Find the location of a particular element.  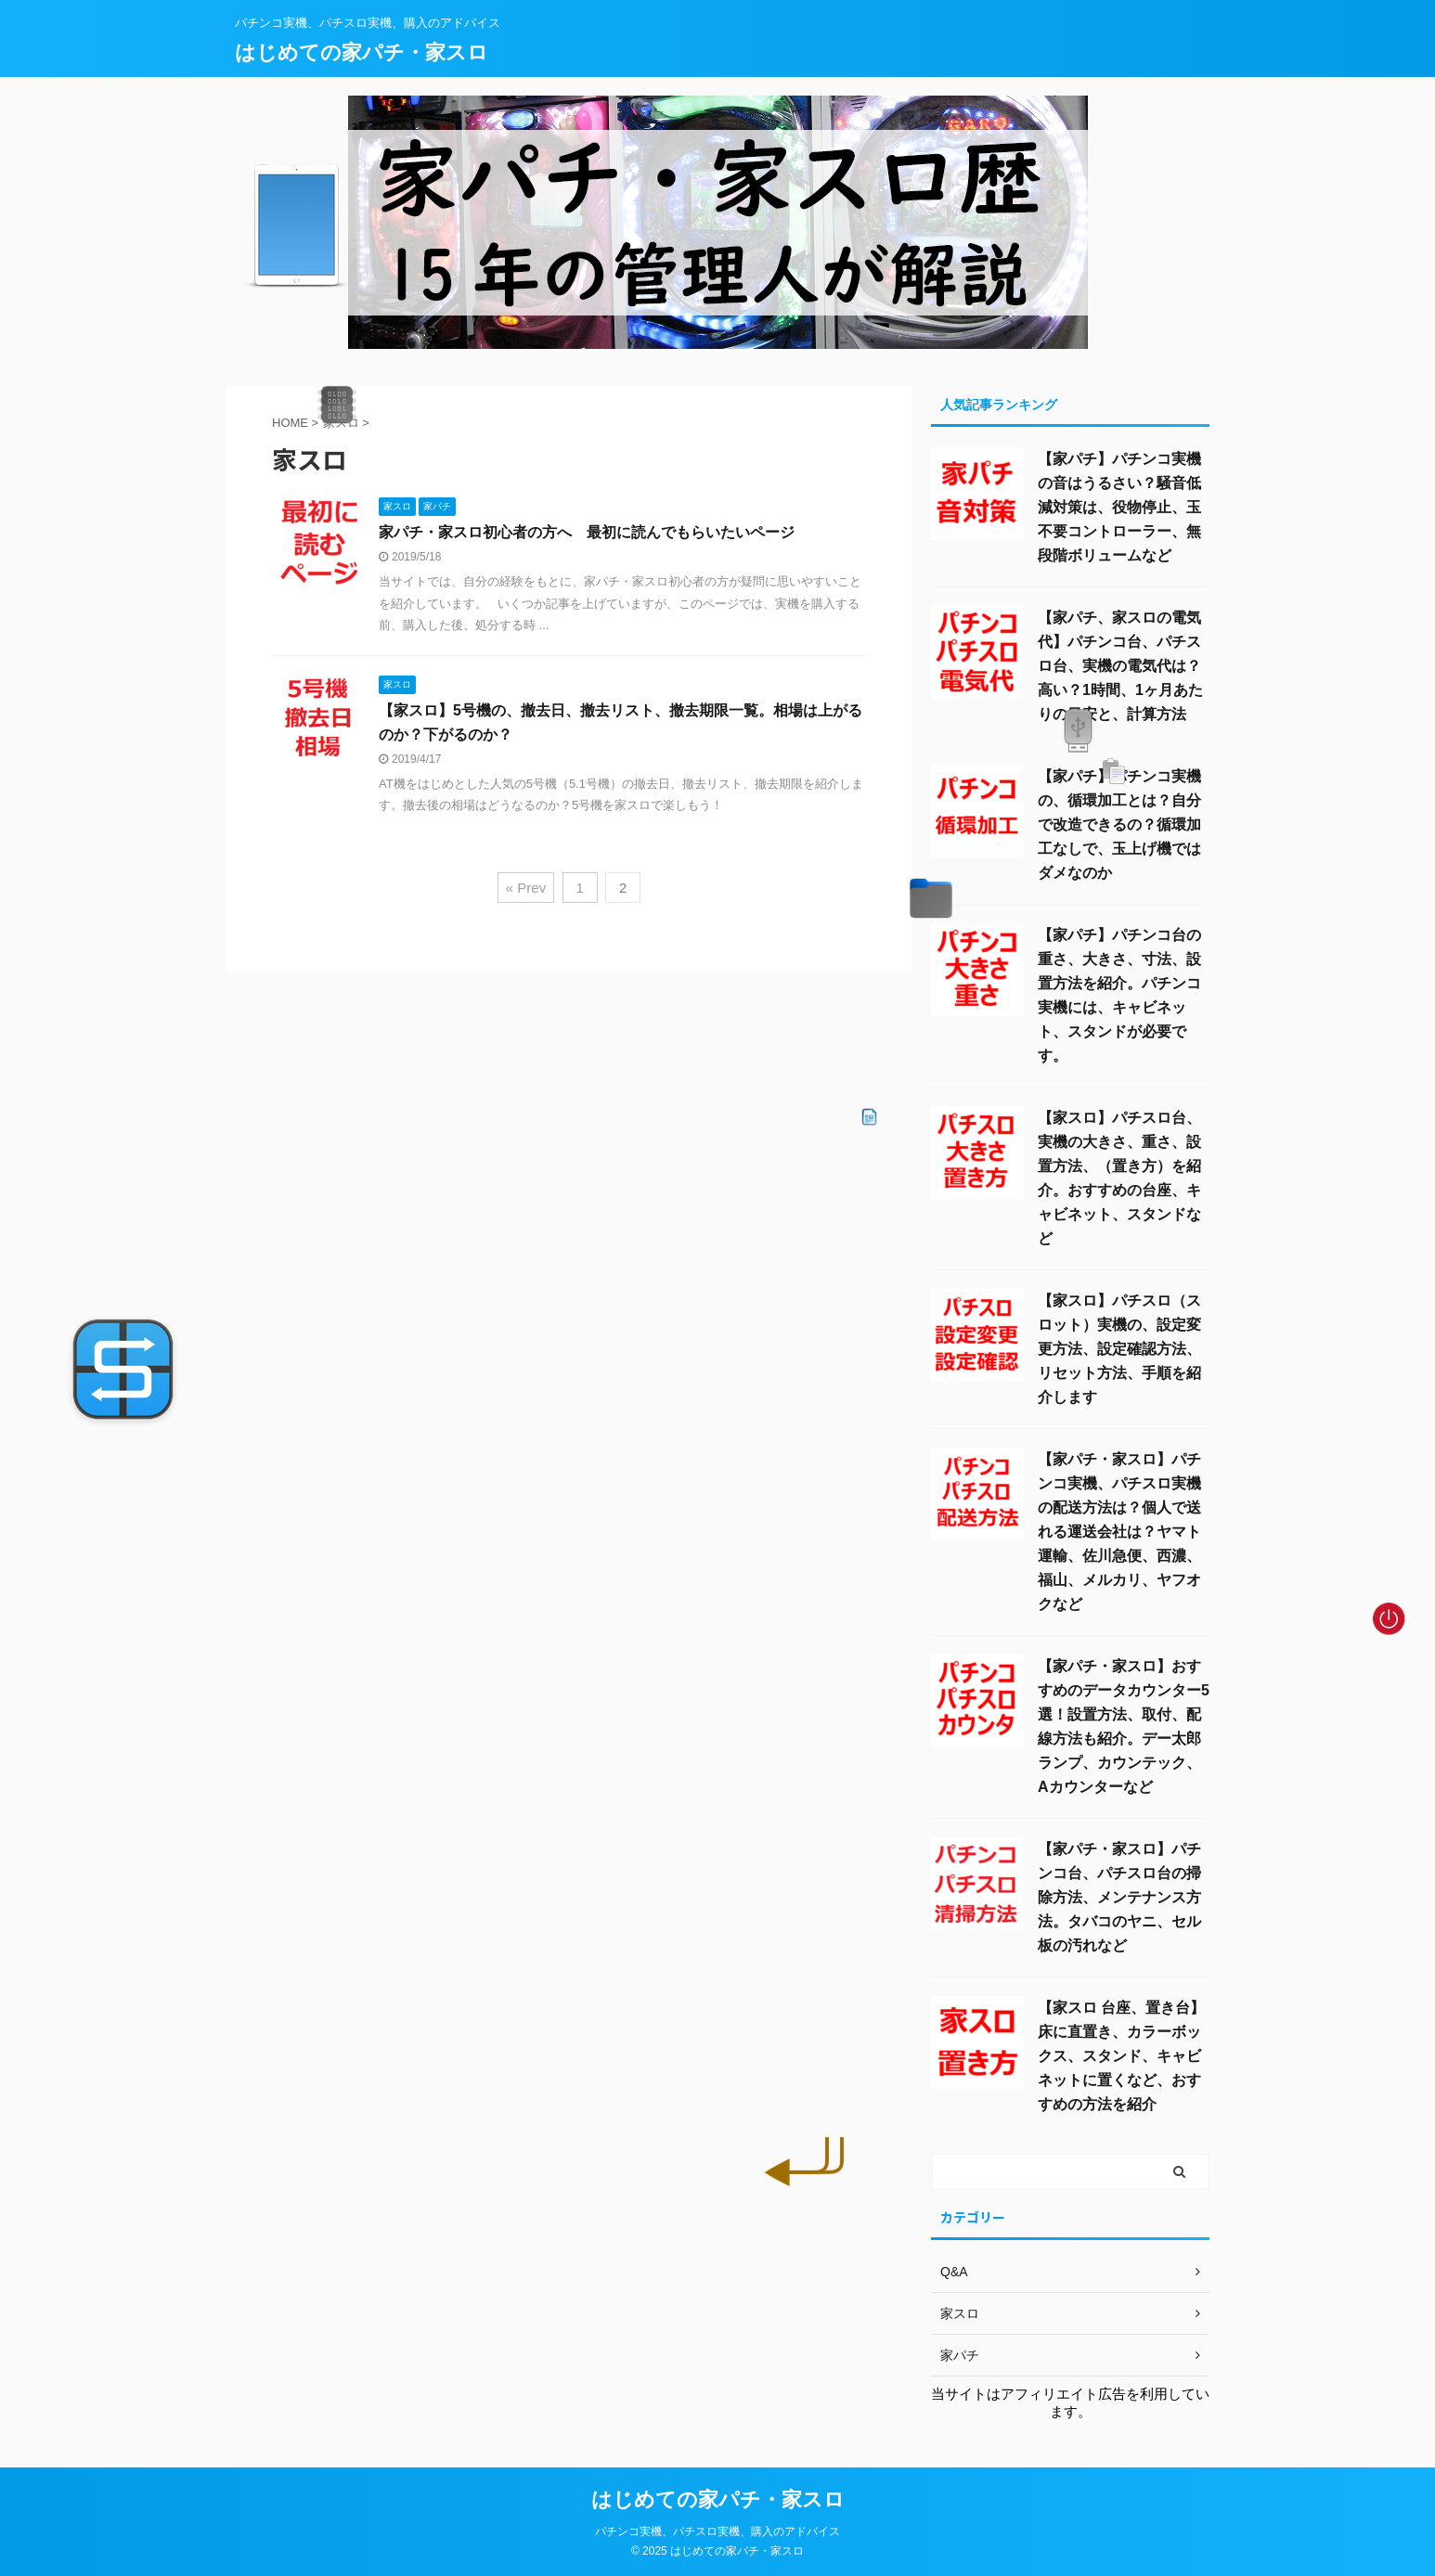

open folder to view contents is located at coordinates (931, 898).